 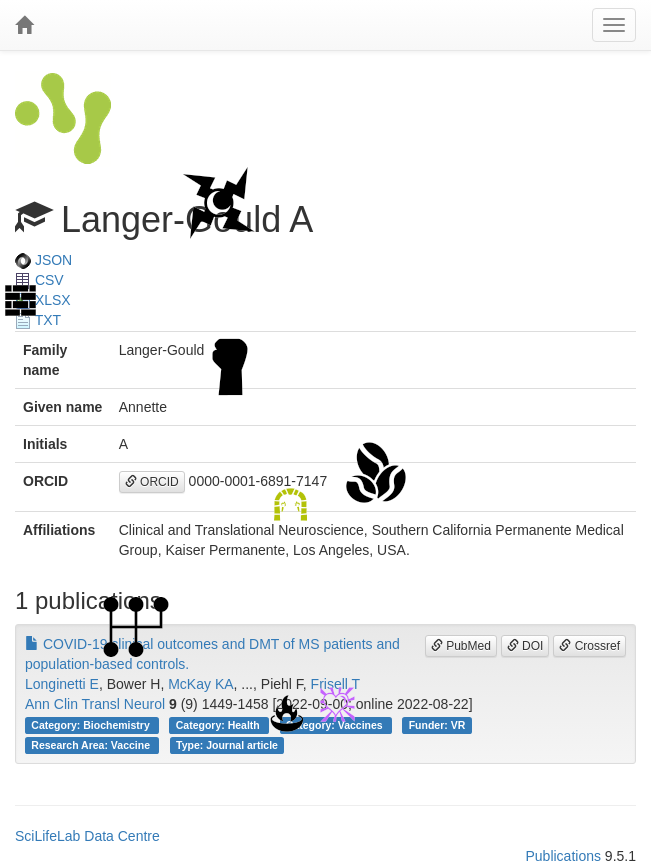 What do you see at coordinates (20, 300) in the screenshot?
I see `indicates a wall or barrier element in a game` at bounding box center [20, 300].